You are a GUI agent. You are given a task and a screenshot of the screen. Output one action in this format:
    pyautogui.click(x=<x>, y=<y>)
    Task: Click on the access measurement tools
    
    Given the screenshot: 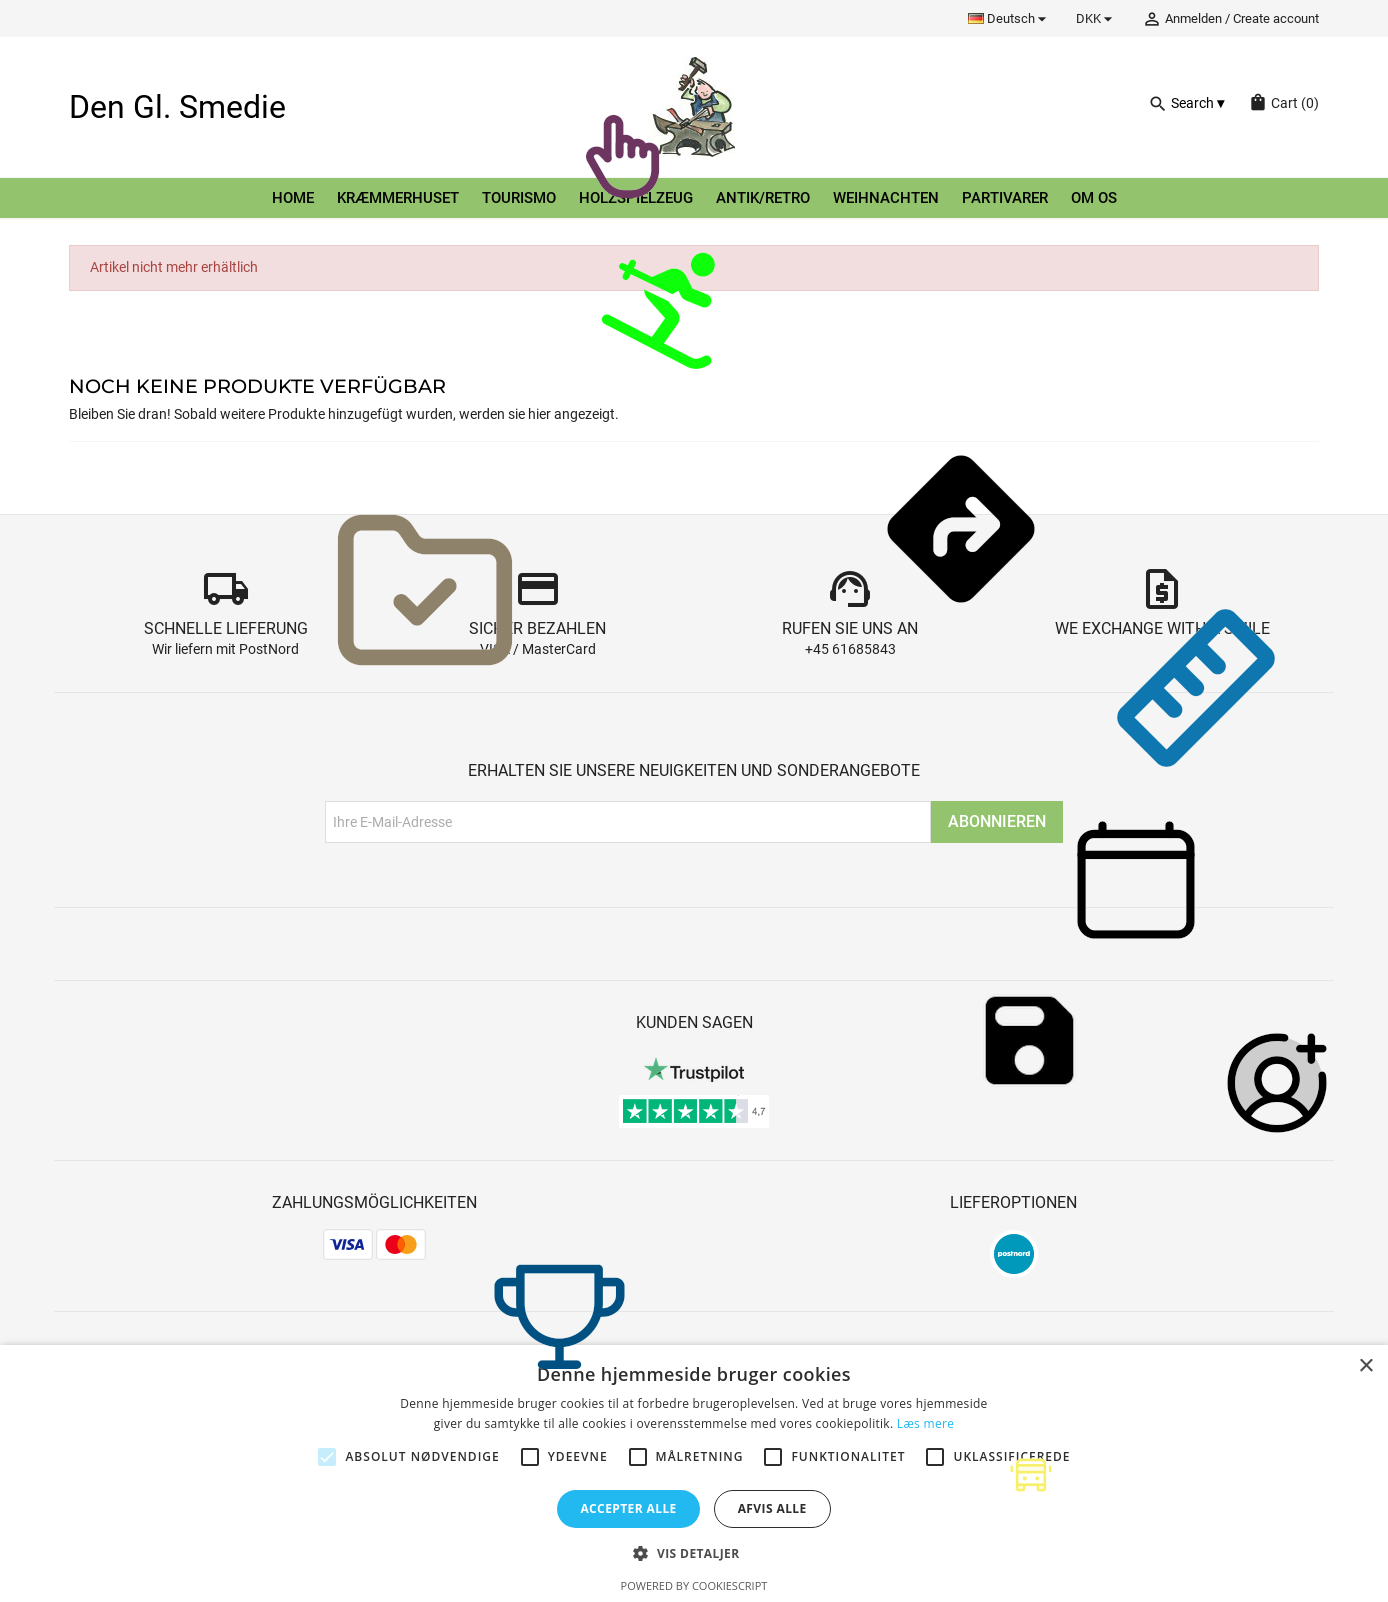 What is the action you would take?
    pyautogui.click(x=1196, y=688)
    